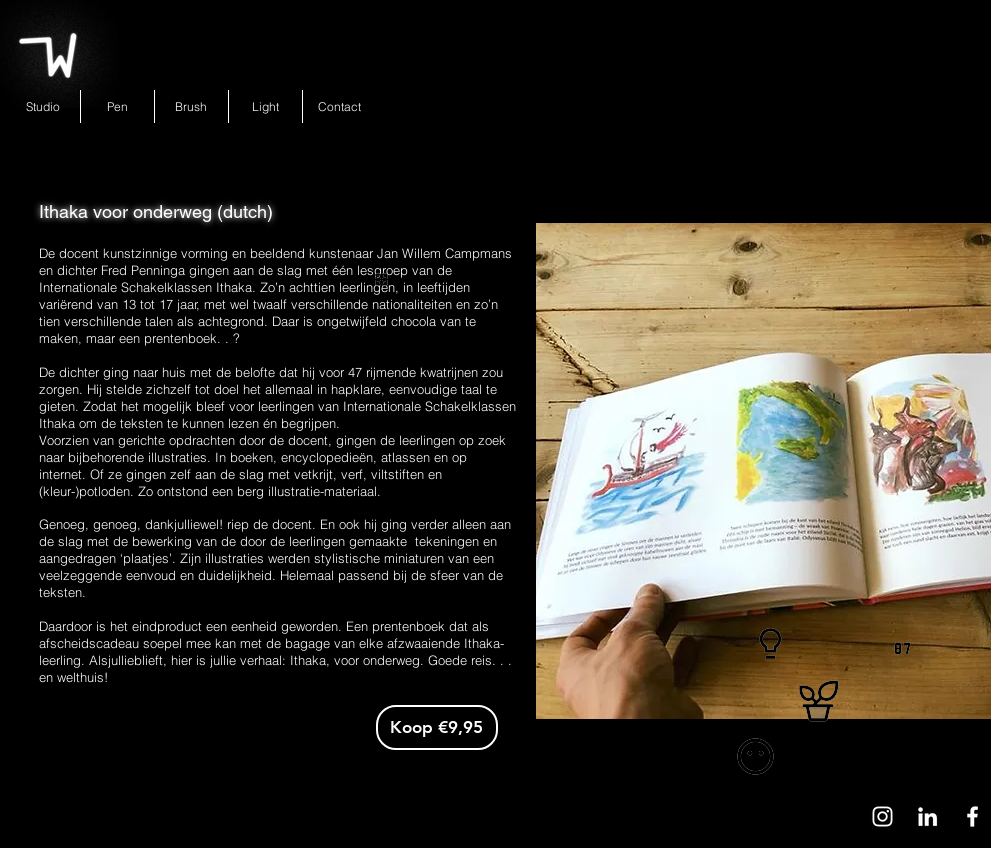 This screenshot has height=848, width=991. What do you see at coordinates (902, 648) in the screenshot?
I see `displays the number 87 as a badge or count indicator` at bounding box center [902, 648].